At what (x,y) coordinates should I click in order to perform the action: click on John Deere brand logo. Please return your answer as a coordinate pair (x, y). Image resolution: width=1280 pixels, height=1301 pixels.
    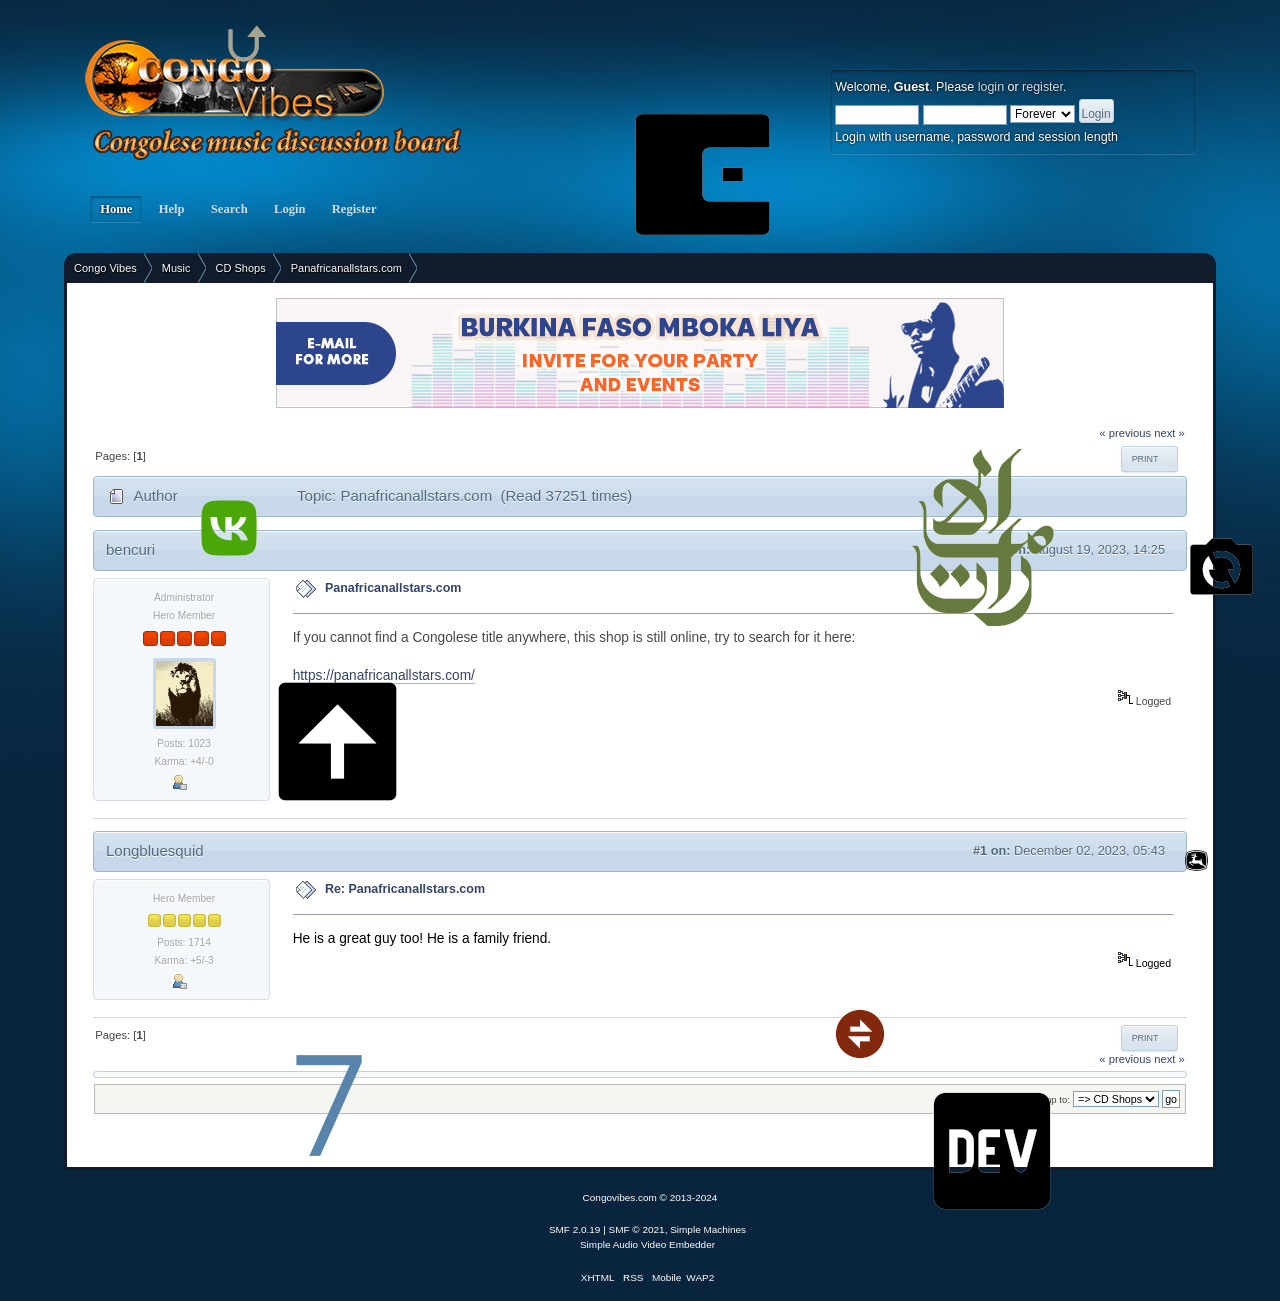
    Looking at the image, I should click on (1196, 860).